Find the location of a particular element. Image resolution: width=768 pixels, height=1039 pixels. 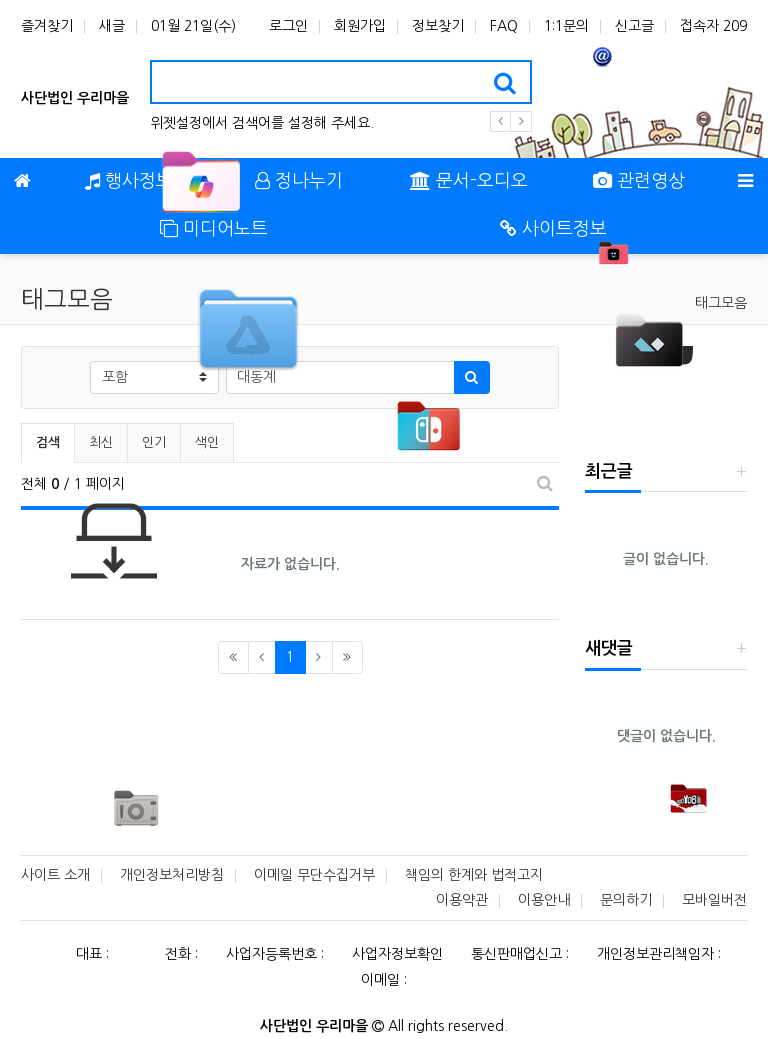

open folder containing microsoft copilot 365 files is located at coordinates (201, 184).